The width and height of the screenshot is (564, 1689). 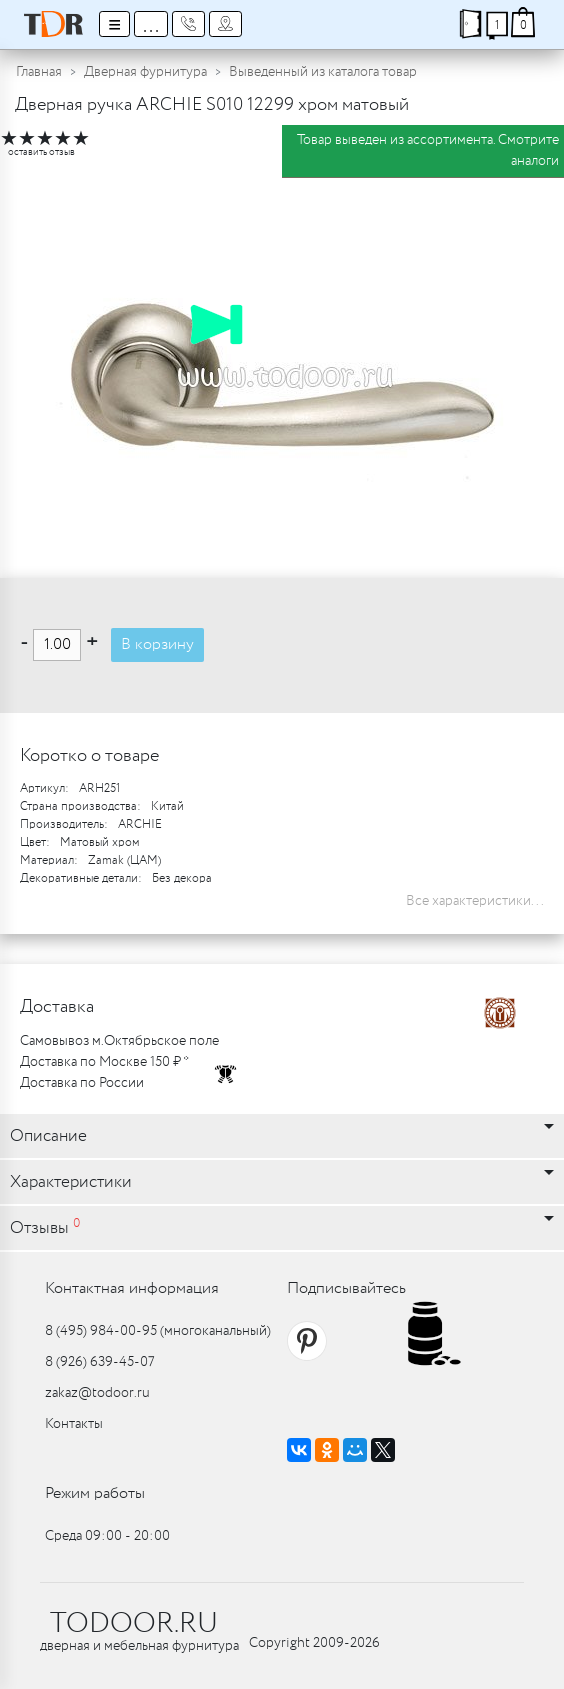 I want to click on equip armor or defensive gear, so click(x=225, y=1073).